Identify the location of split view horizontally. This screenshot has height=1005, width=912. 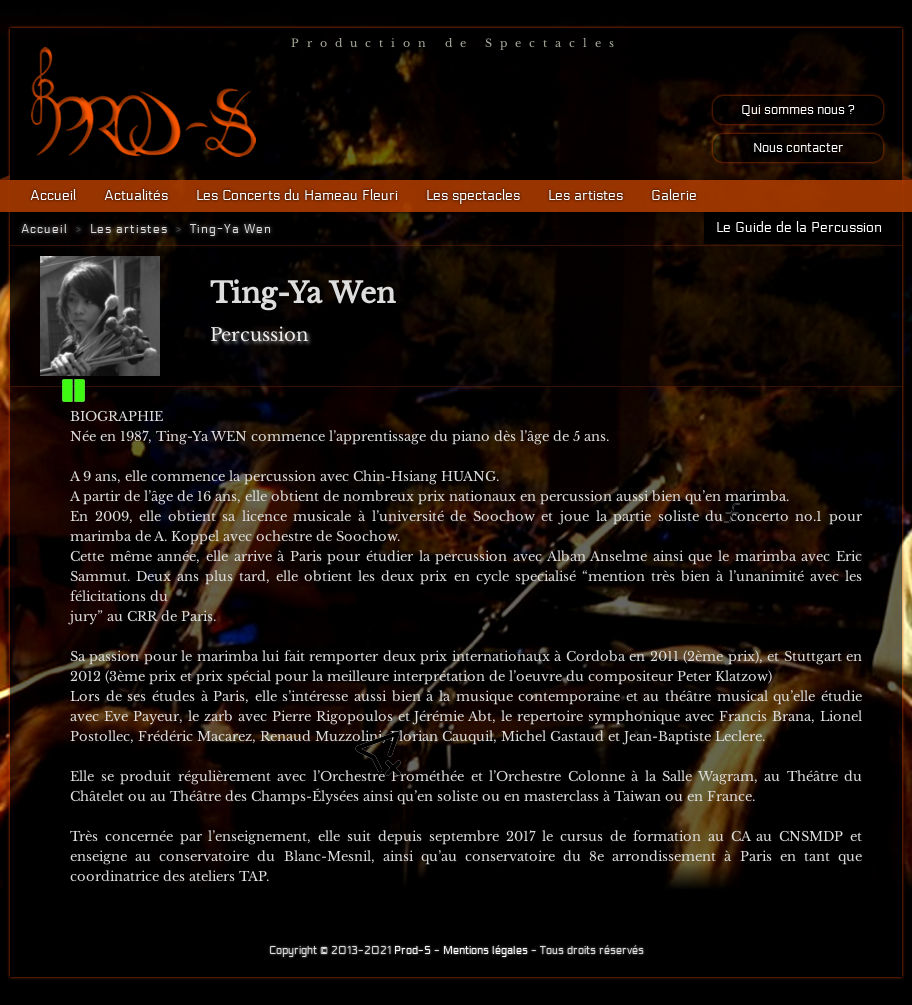
(73, 390).